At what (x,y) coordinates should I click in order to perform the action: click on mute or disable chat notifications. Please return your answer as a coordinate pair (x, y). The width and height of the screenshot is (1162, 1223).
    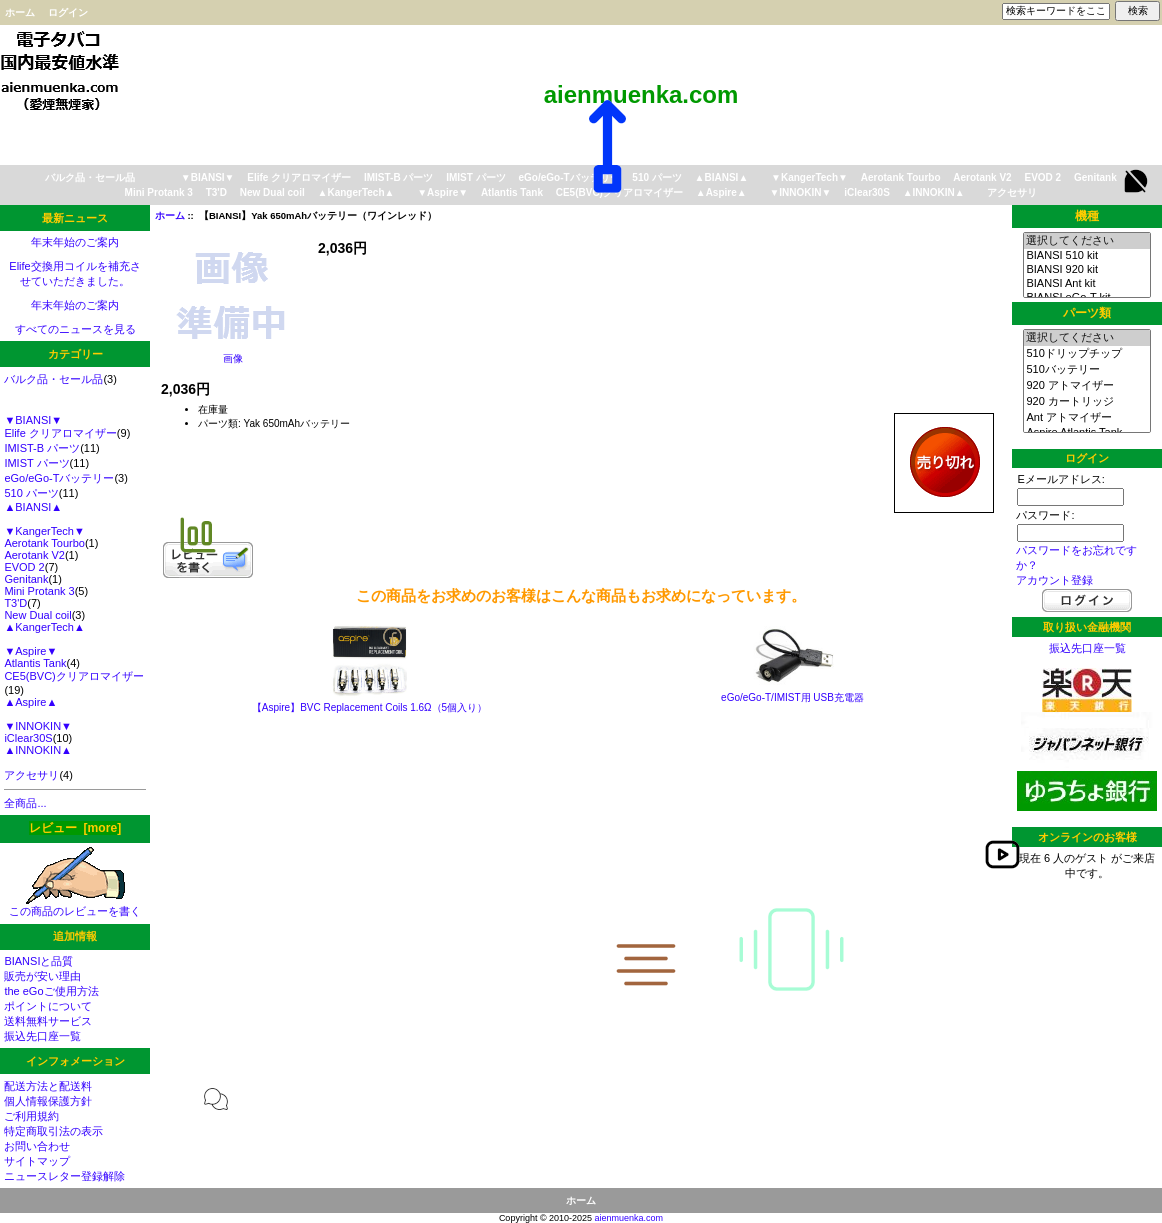
    Looking at the image, I should click on (1135, 181).